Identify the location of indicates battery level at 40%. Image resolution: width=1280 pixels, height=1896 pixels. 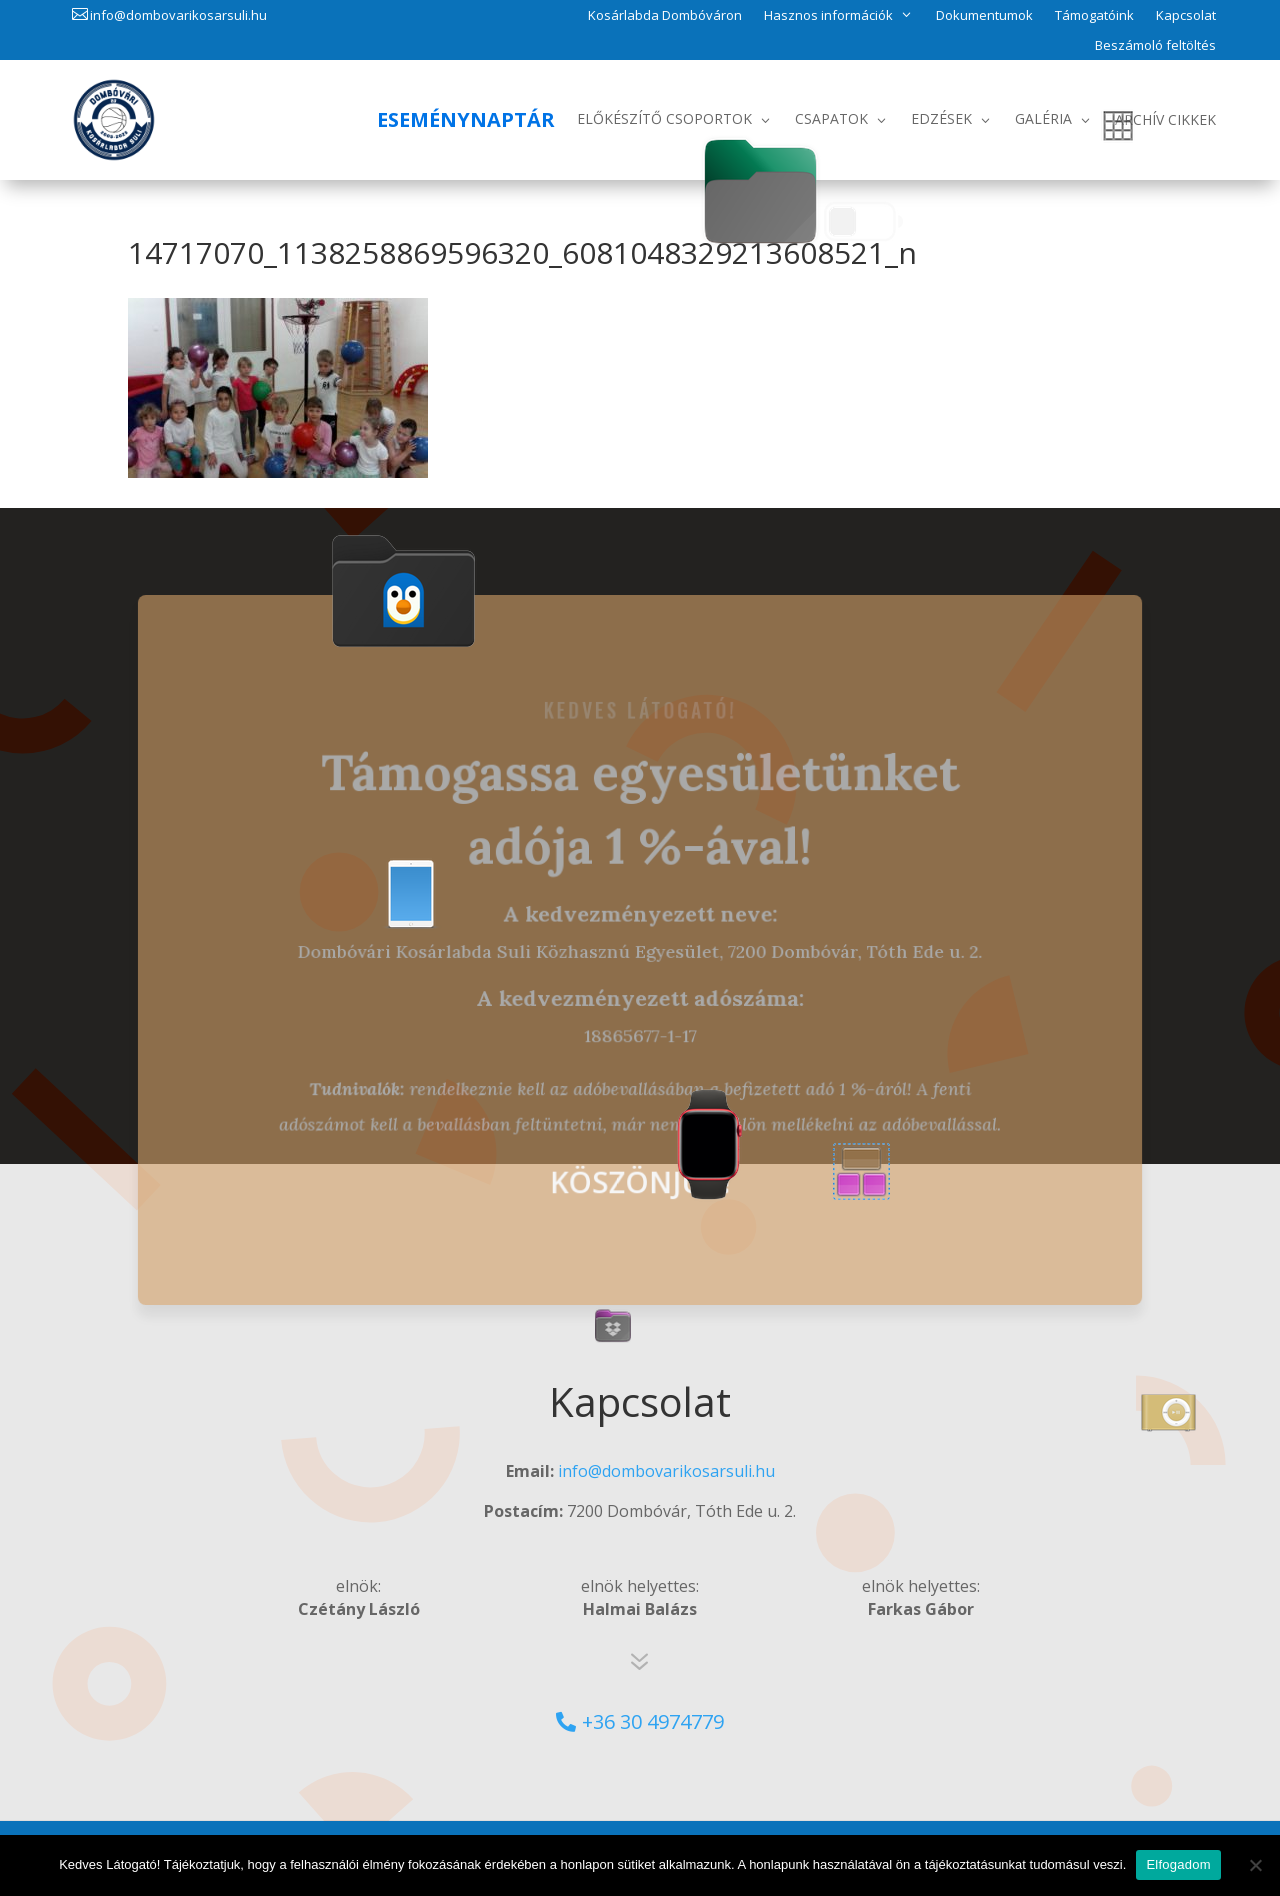
(863, 221).